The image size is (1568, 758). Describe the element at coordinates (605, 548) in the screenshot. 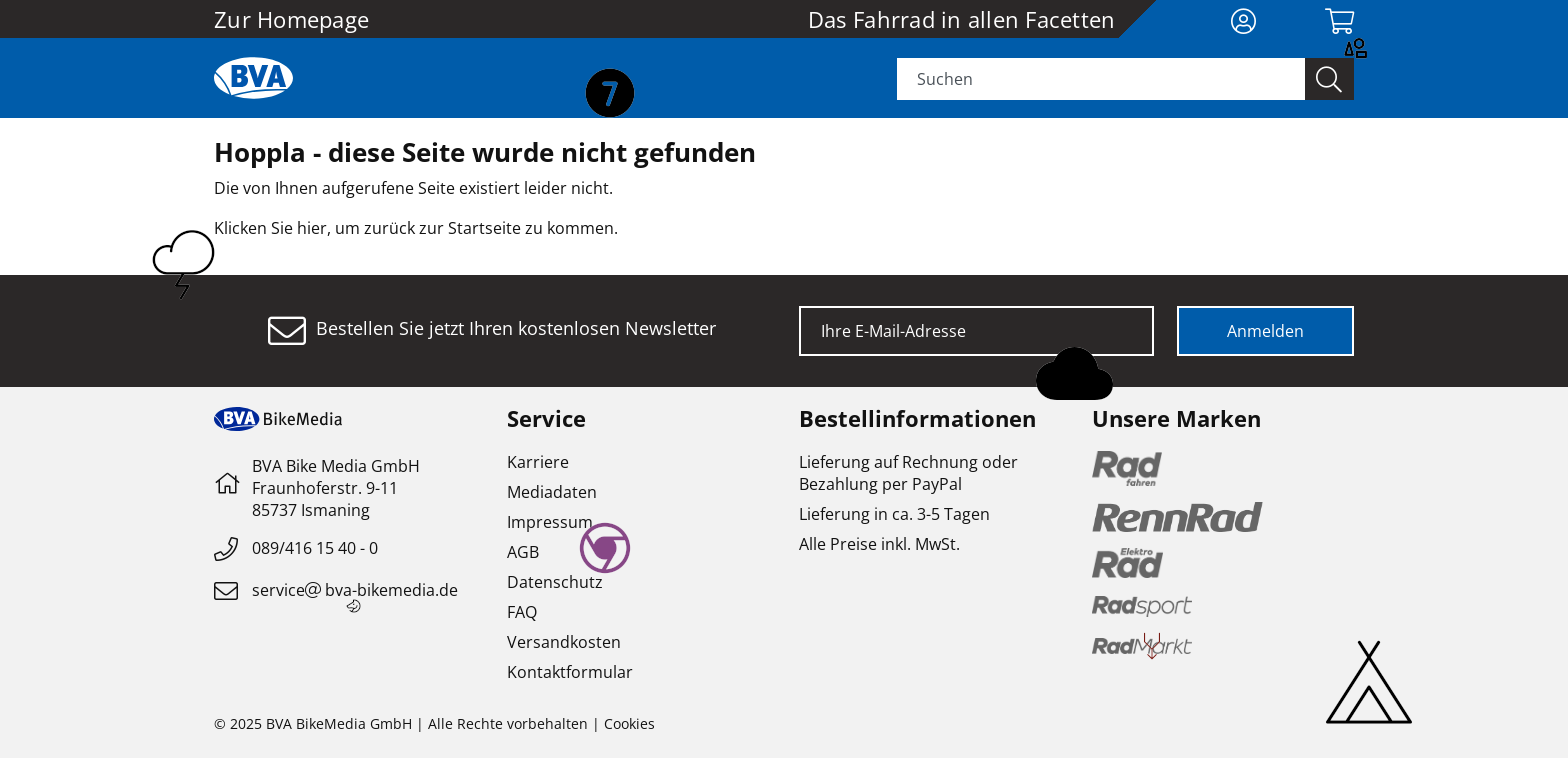

I see `open Google Chrome browser` at that location.